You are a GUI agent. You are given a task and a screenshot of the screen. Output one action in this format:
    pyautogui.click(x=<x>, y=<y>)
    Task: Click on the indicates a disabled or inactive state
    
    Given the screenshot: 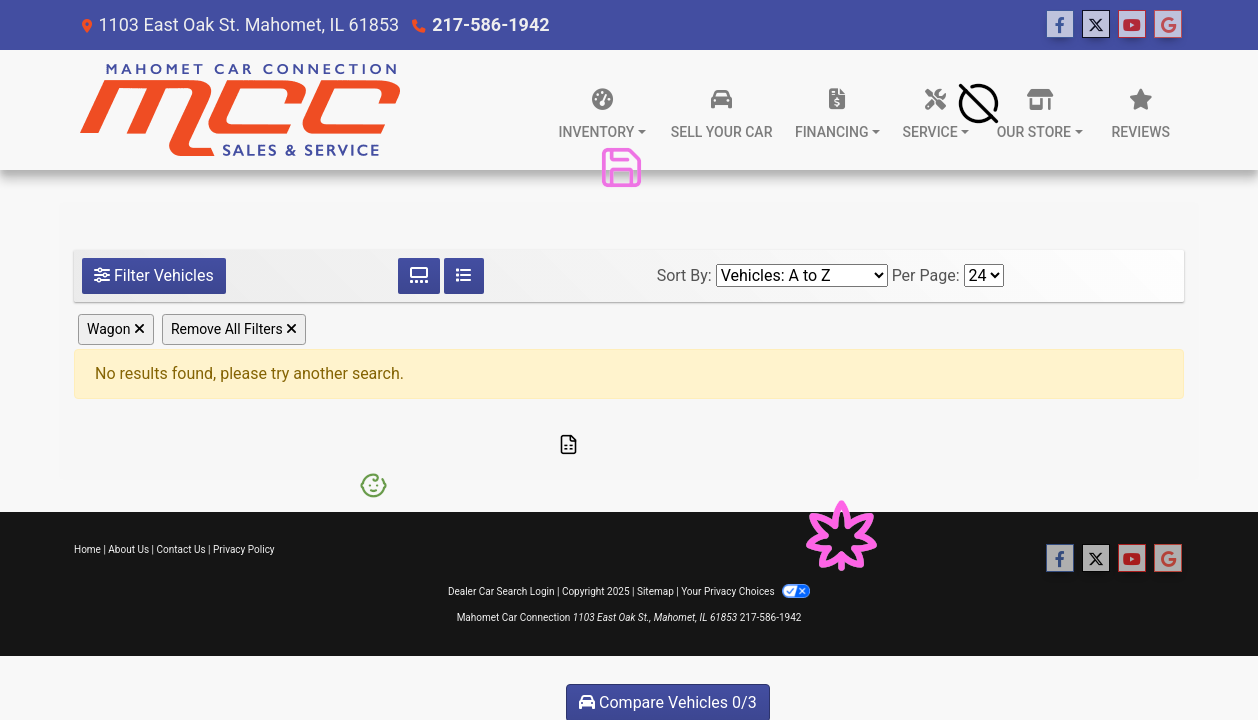 What is the action you would take?
    pyautogui.click(x=978, y=103)
    